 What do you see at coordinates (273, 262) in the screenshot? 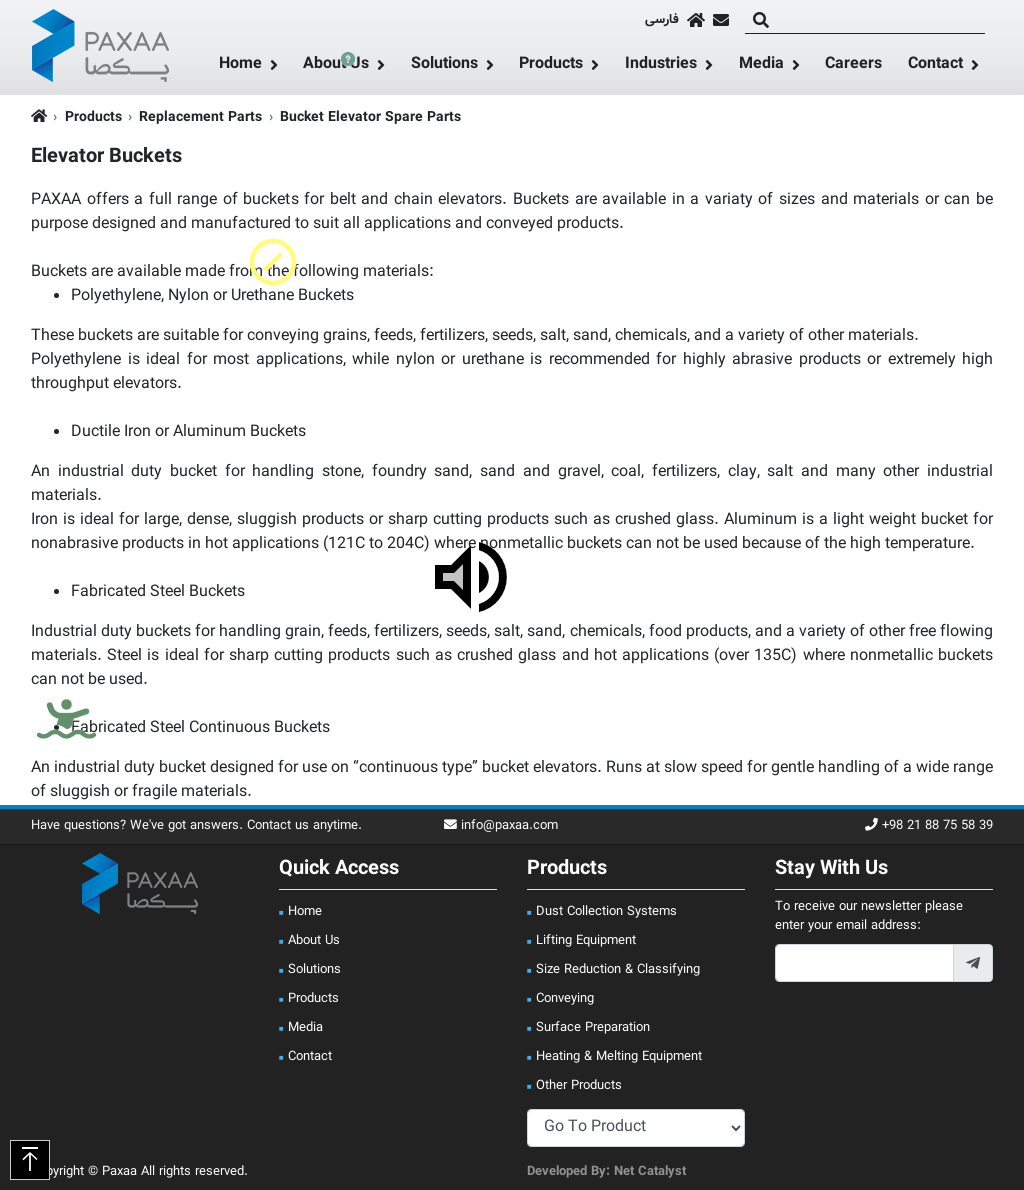
I see `indicates a forbidden or prohibited action` at bounding box center [273, 262].